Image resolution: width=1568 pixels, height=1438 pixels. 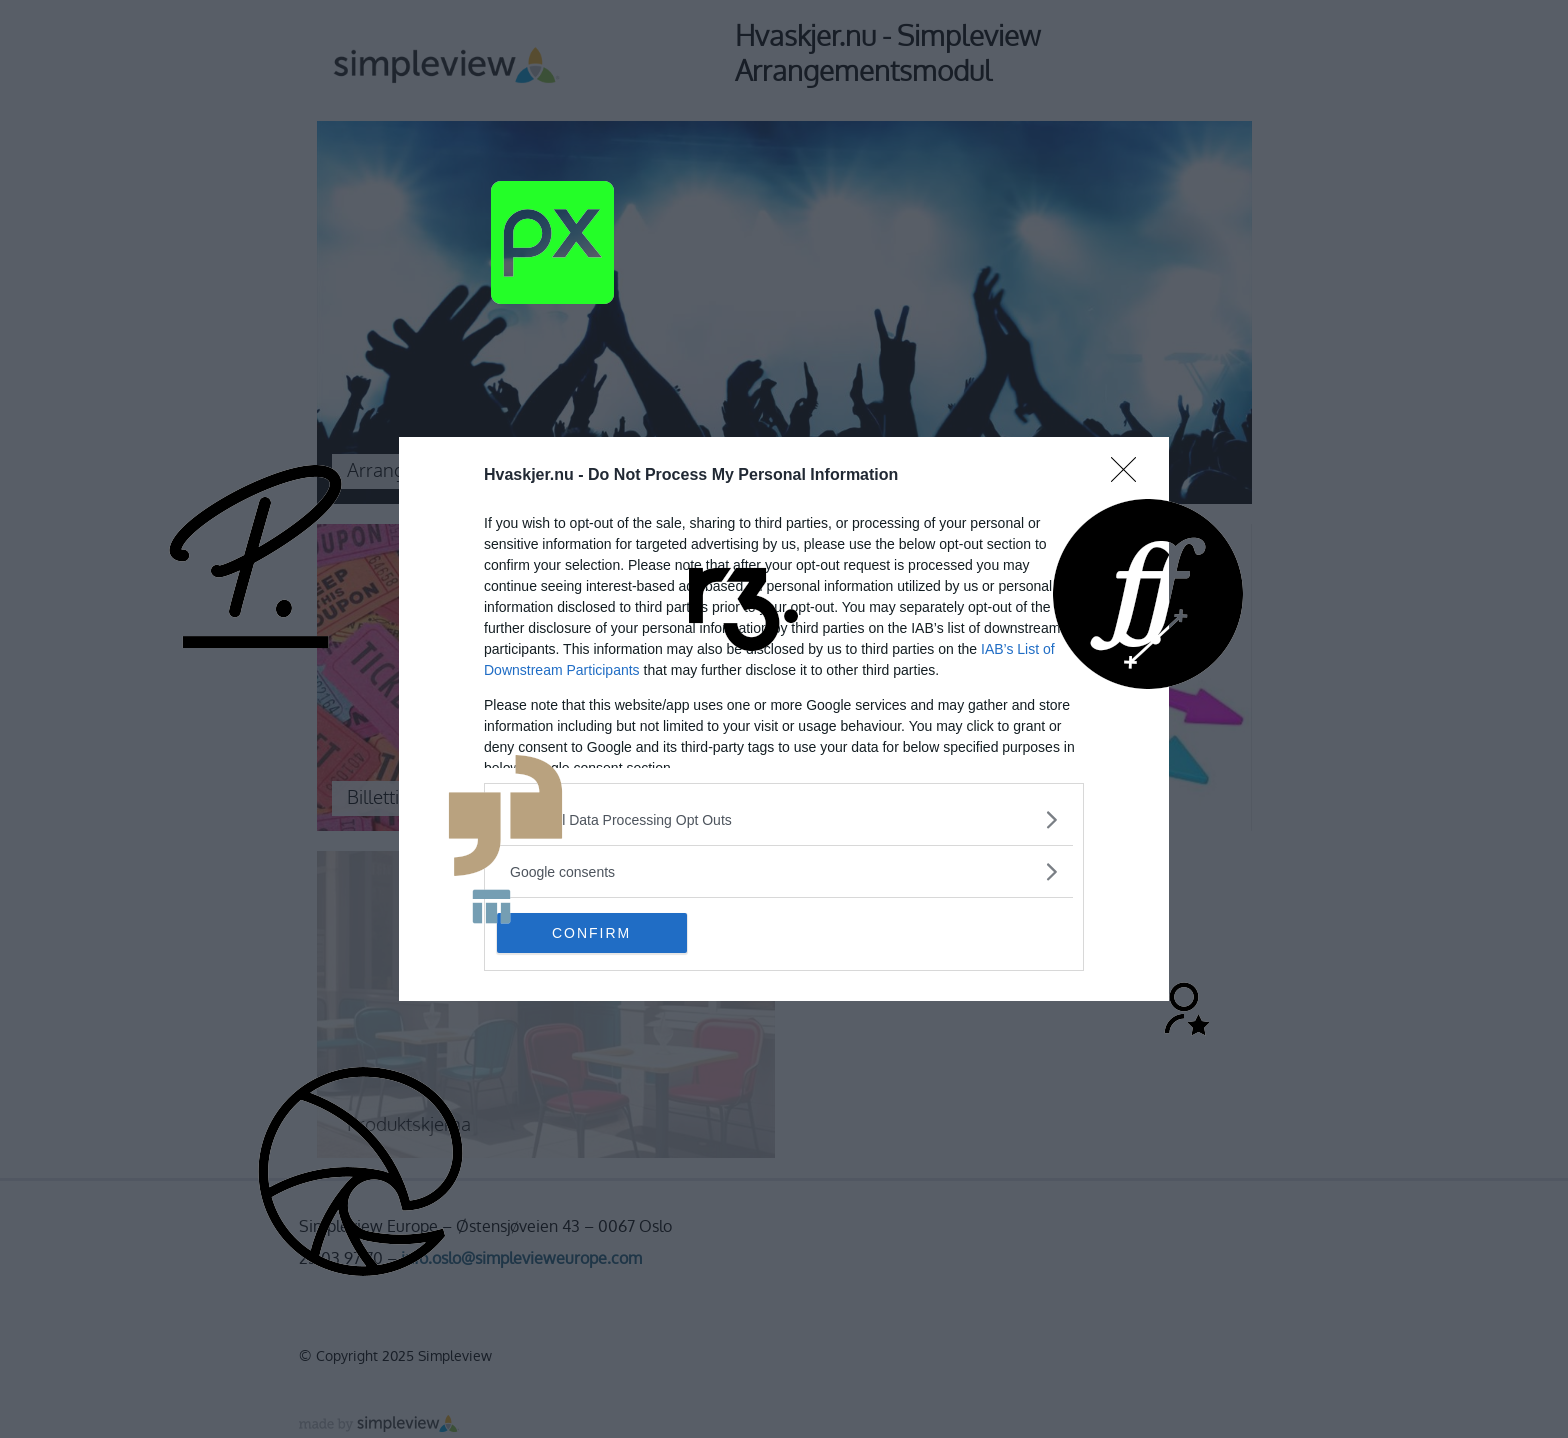 I want to click on open personio HR management app, so click(x=255, y=556).